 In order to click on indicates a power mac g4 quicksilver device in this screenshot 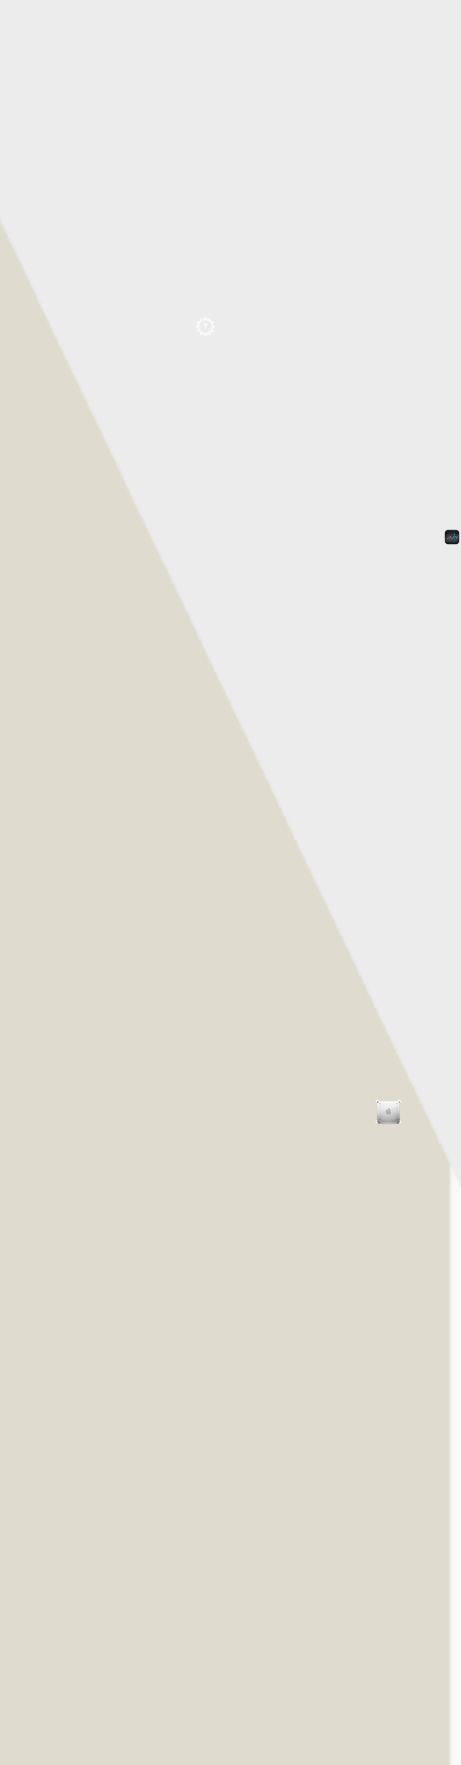, I will do `click(388, 1111)`.